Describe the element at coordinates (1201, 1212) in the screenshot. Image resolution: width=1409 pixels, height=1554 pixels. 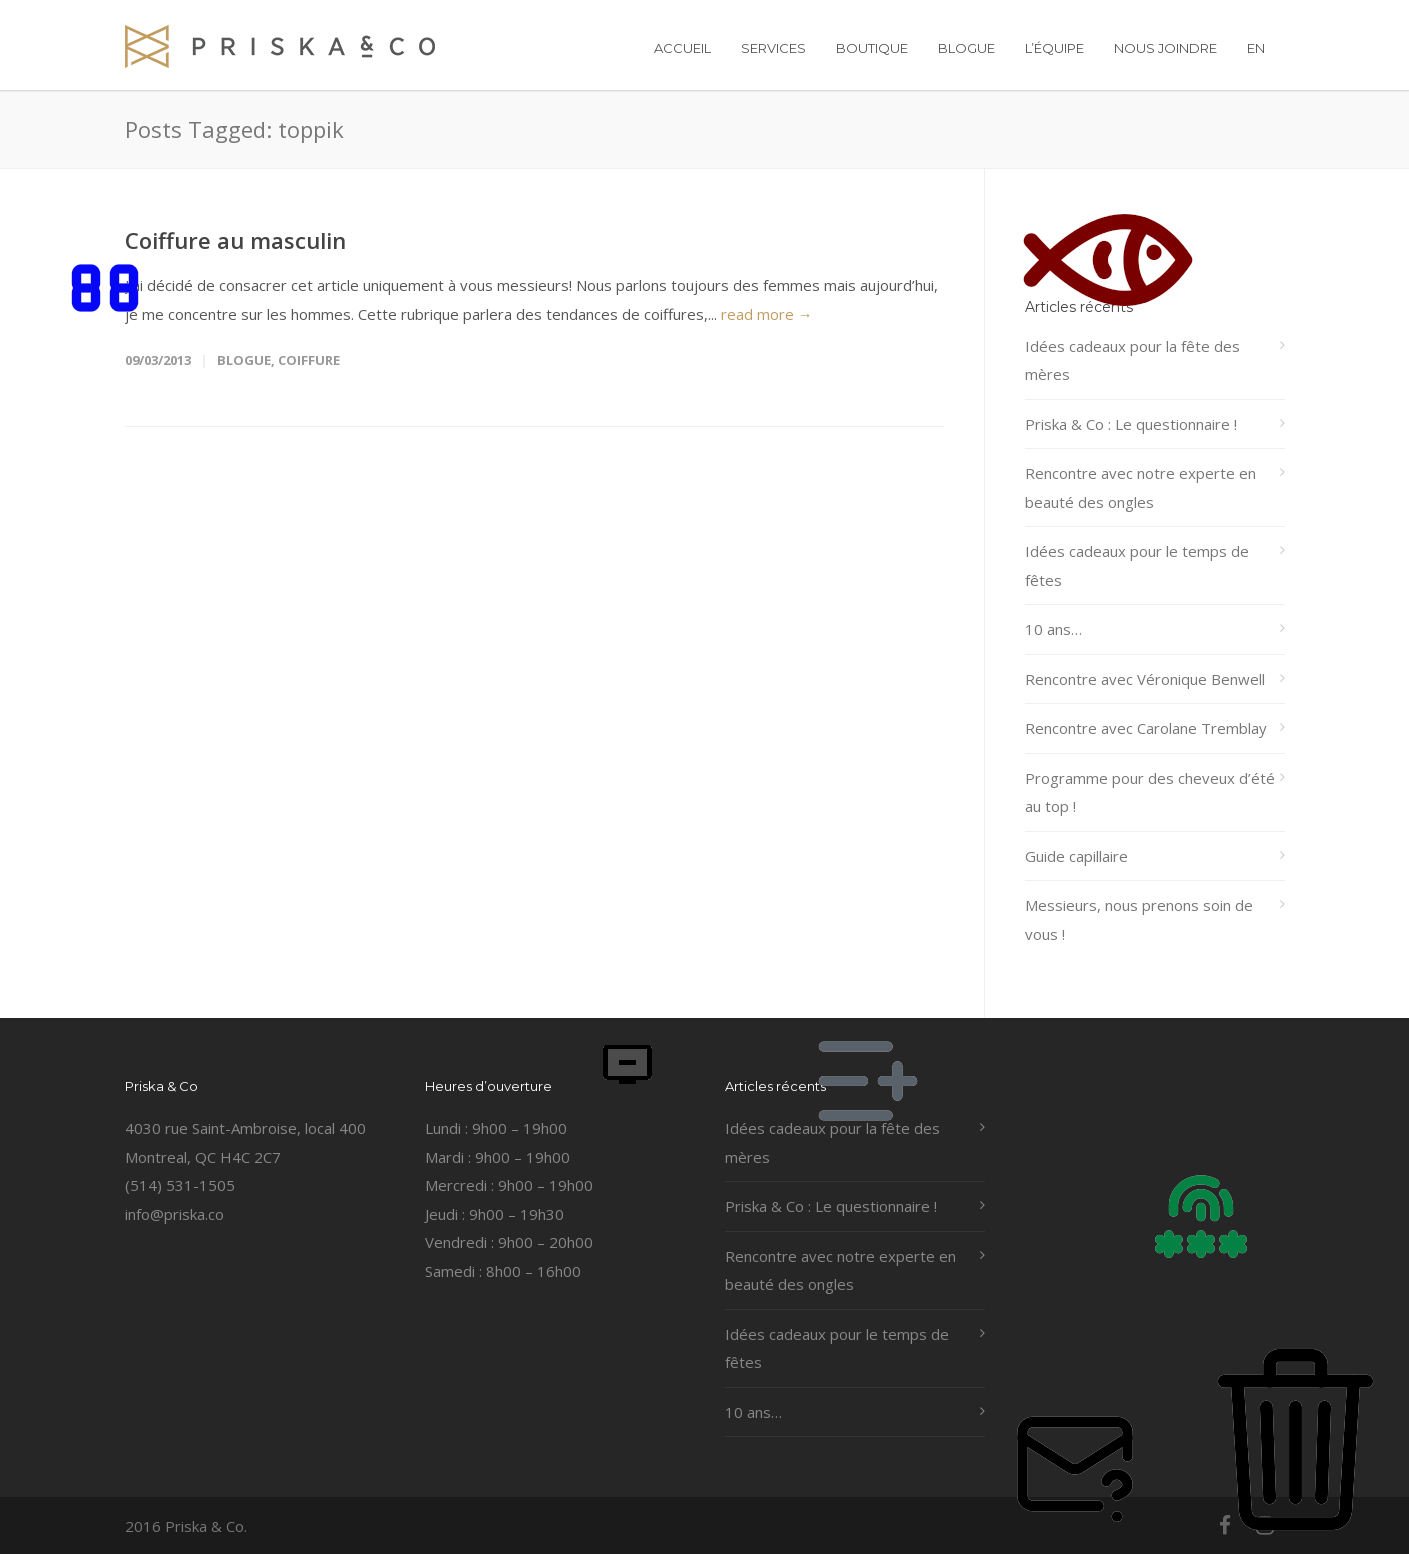
I see `enable fingerprint authentication` at that location.